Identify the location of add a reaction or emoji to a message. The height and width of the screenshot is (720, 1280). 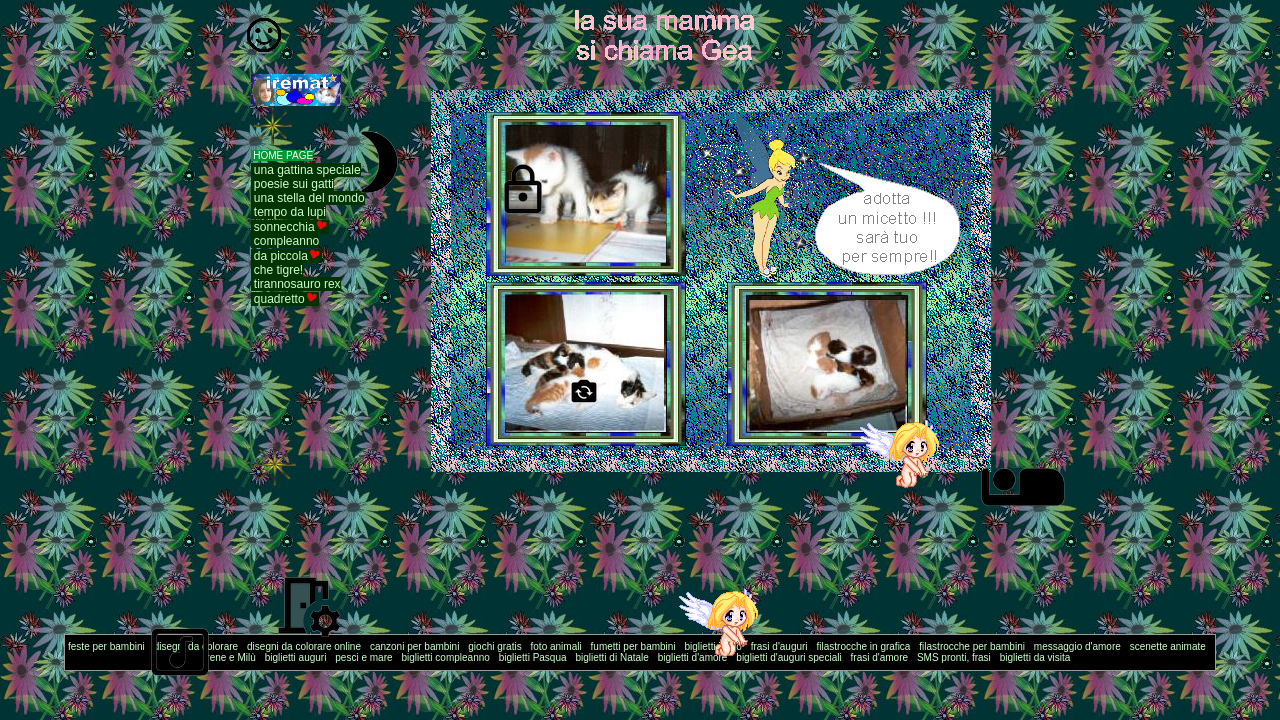
(264, 35).